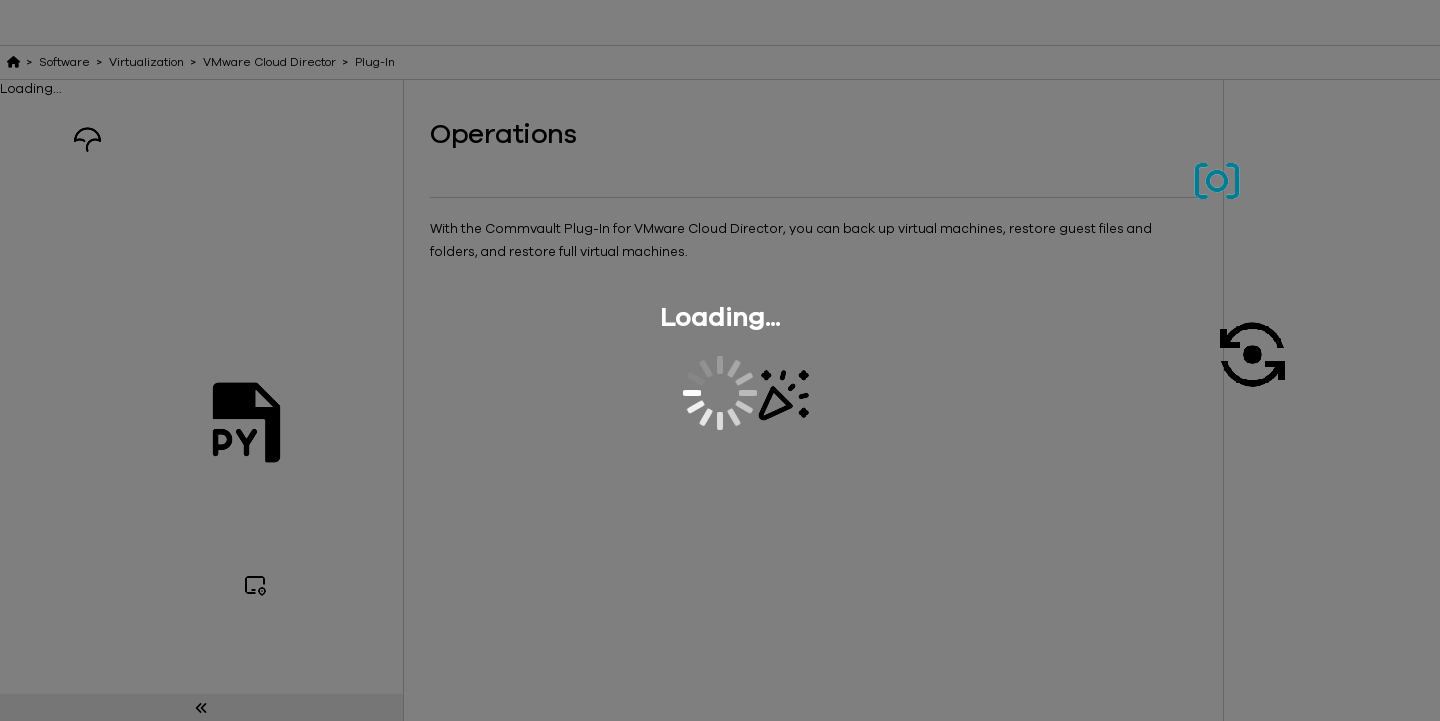 The image size is (1440, 721). I want to click on access camera or photo capture settings, so click(1217, 181).